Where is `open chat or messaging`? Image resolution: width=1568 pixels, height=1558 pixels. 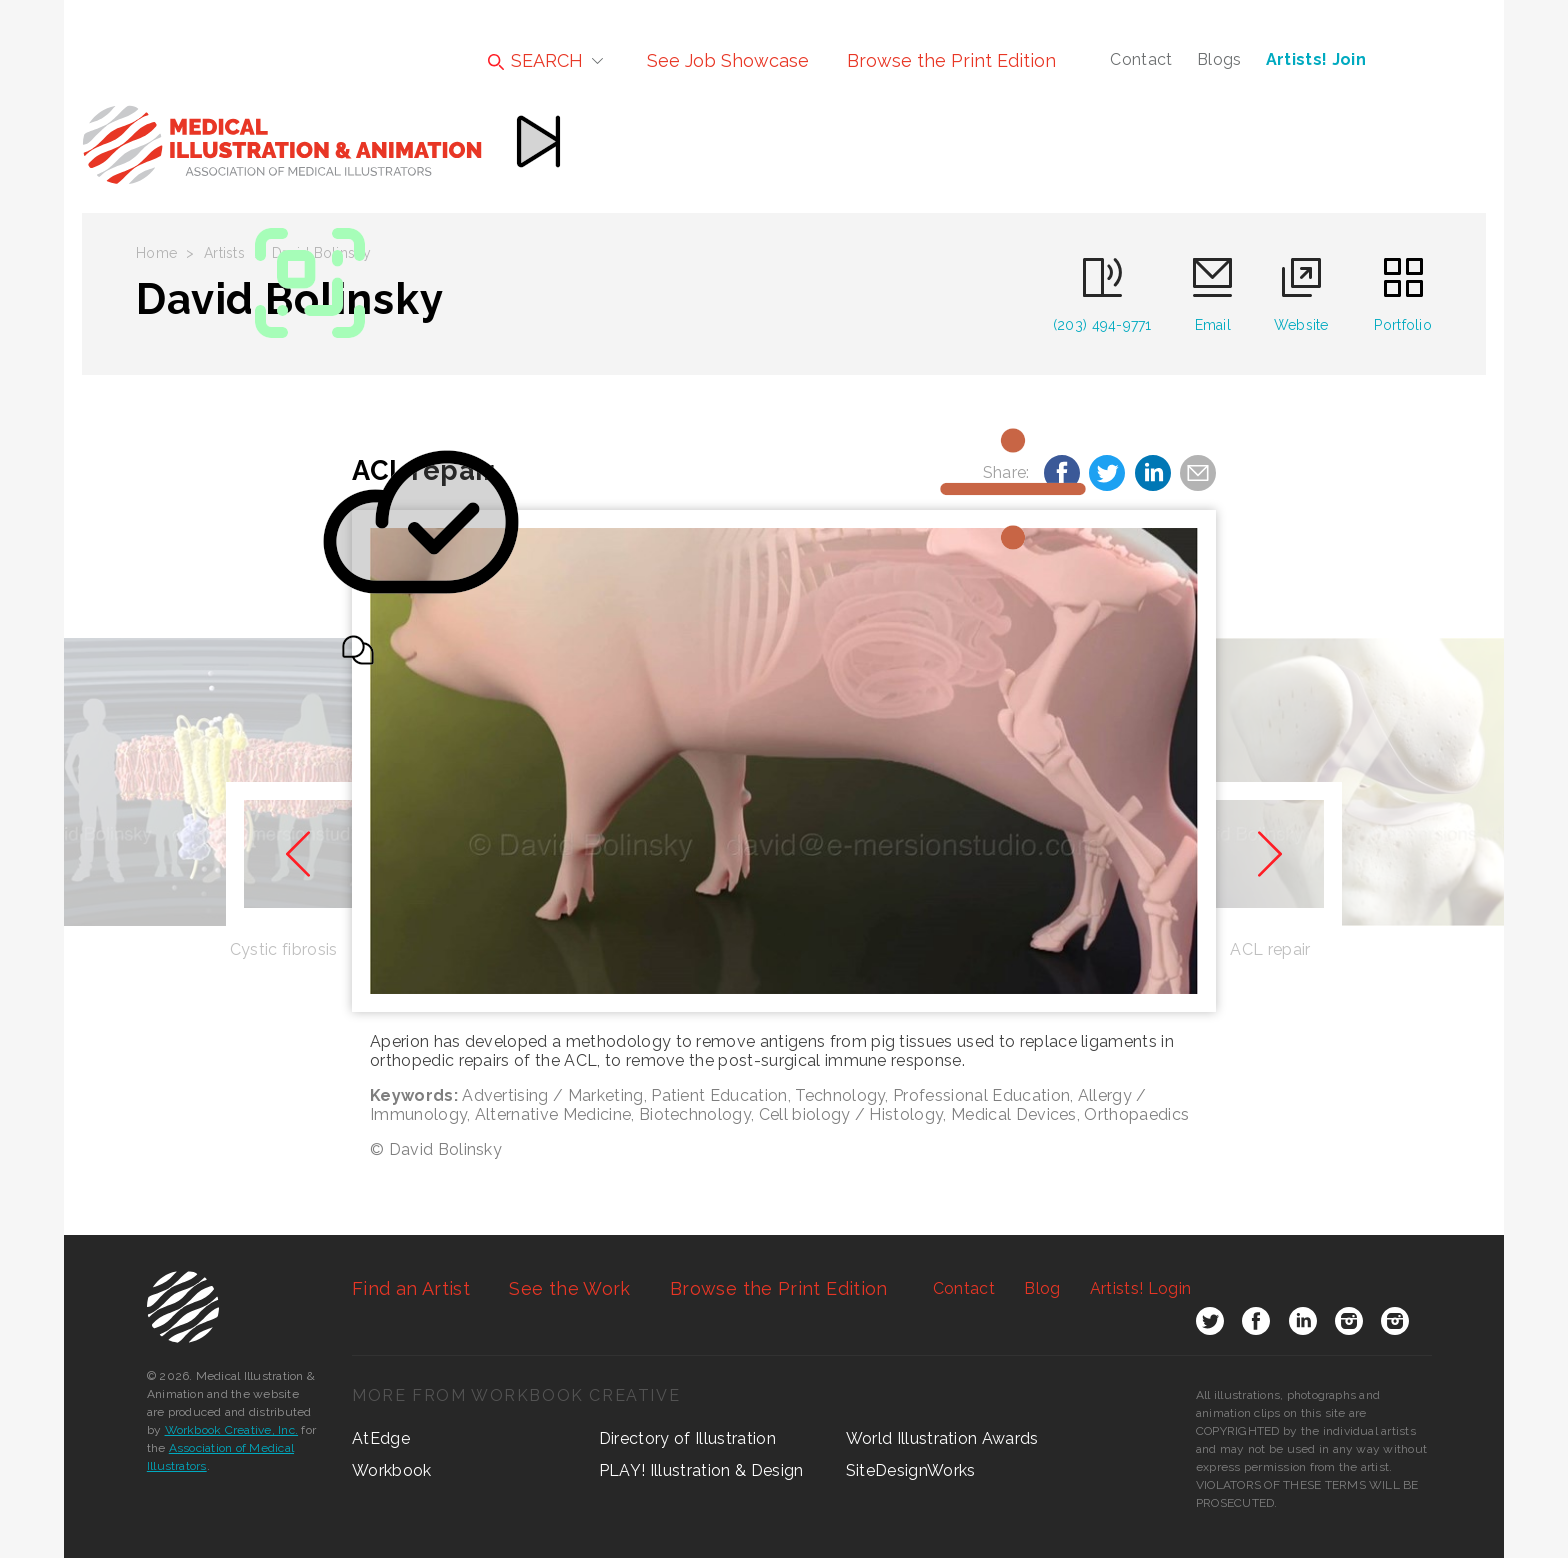
open chat or messaging is located at coordinates (358, 650).